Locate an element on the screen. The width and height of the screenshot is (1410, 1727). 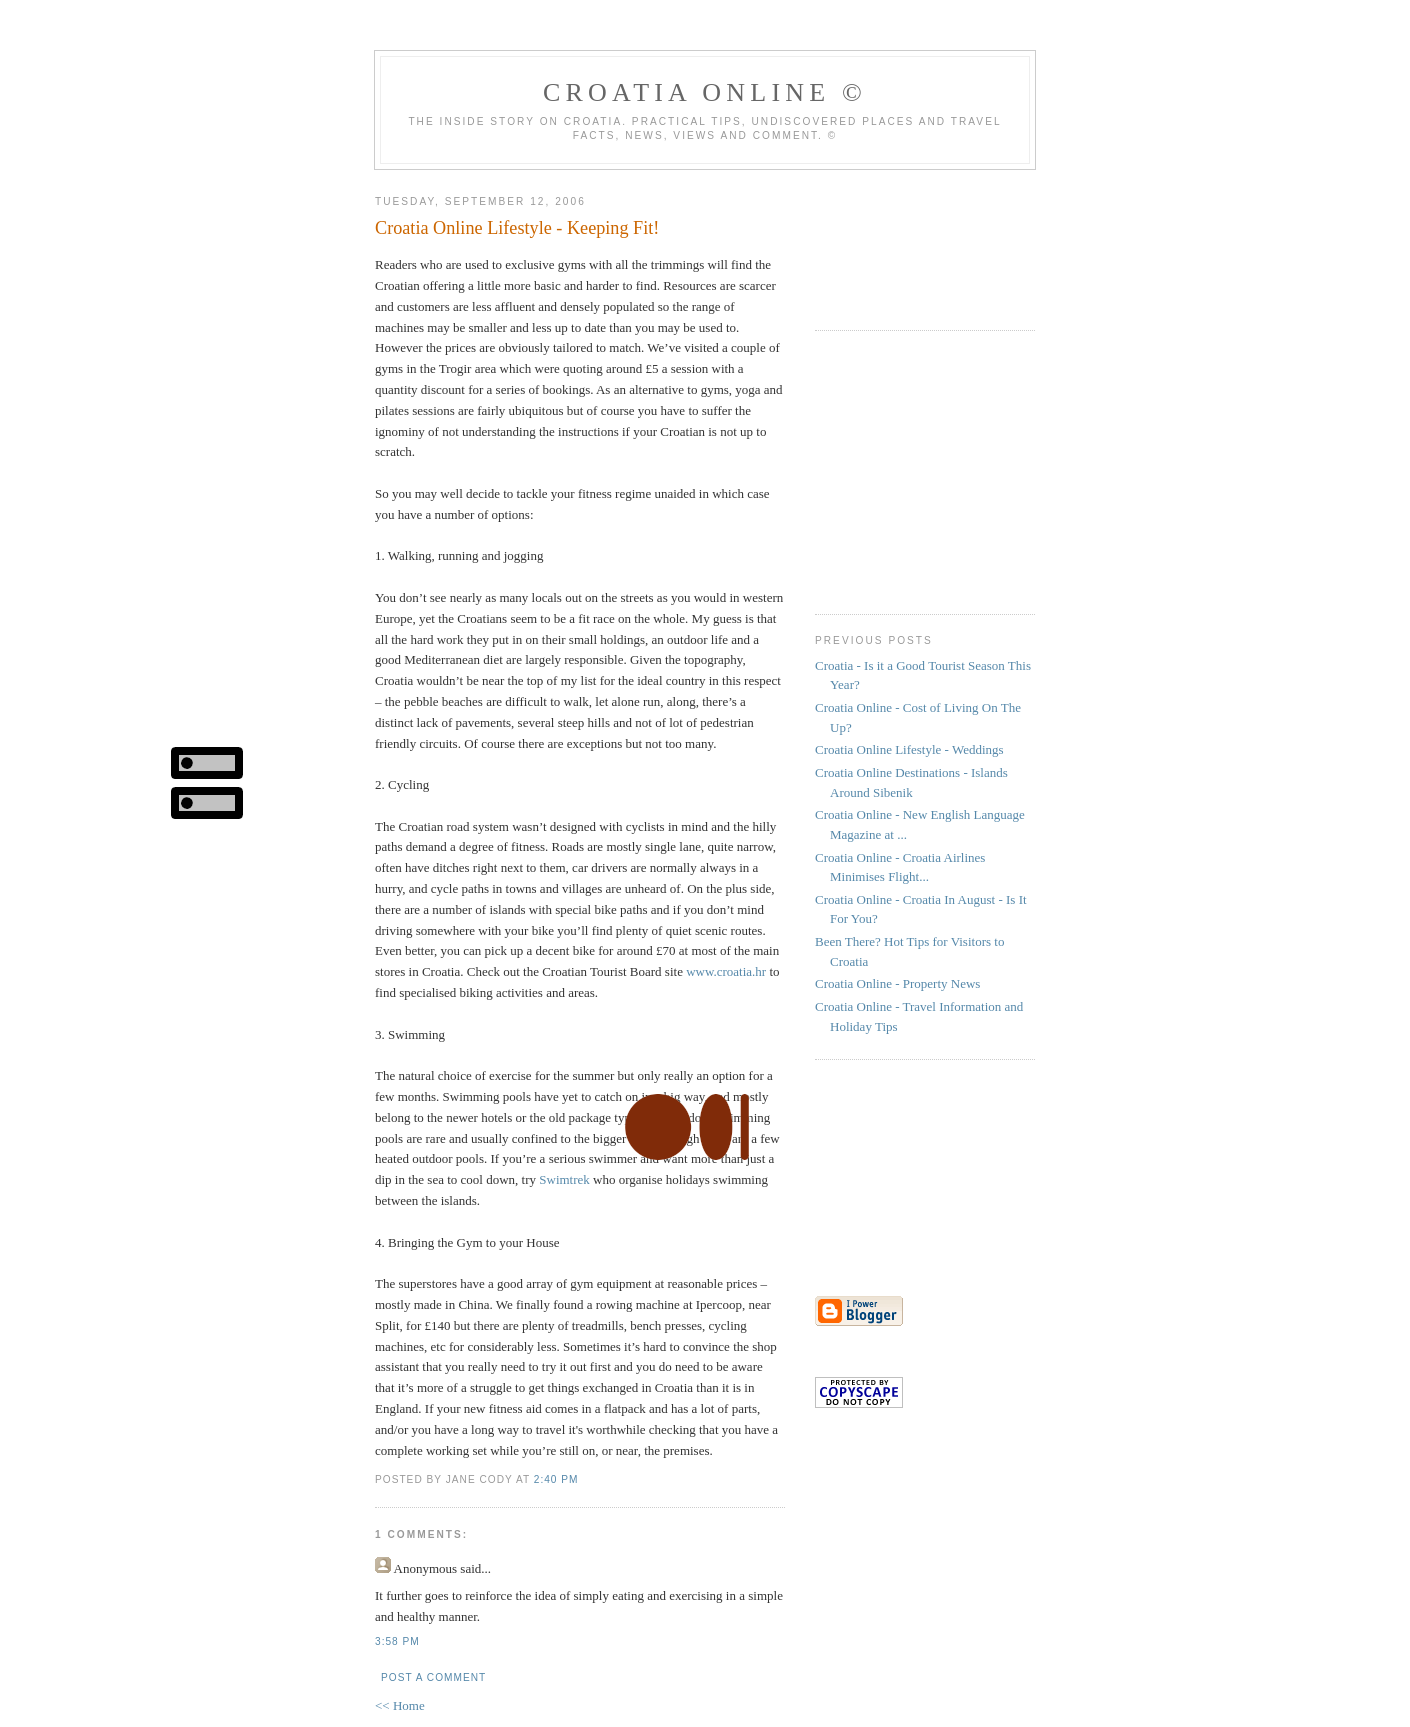
access server or DNS settings is located at coordinates (207, 783).